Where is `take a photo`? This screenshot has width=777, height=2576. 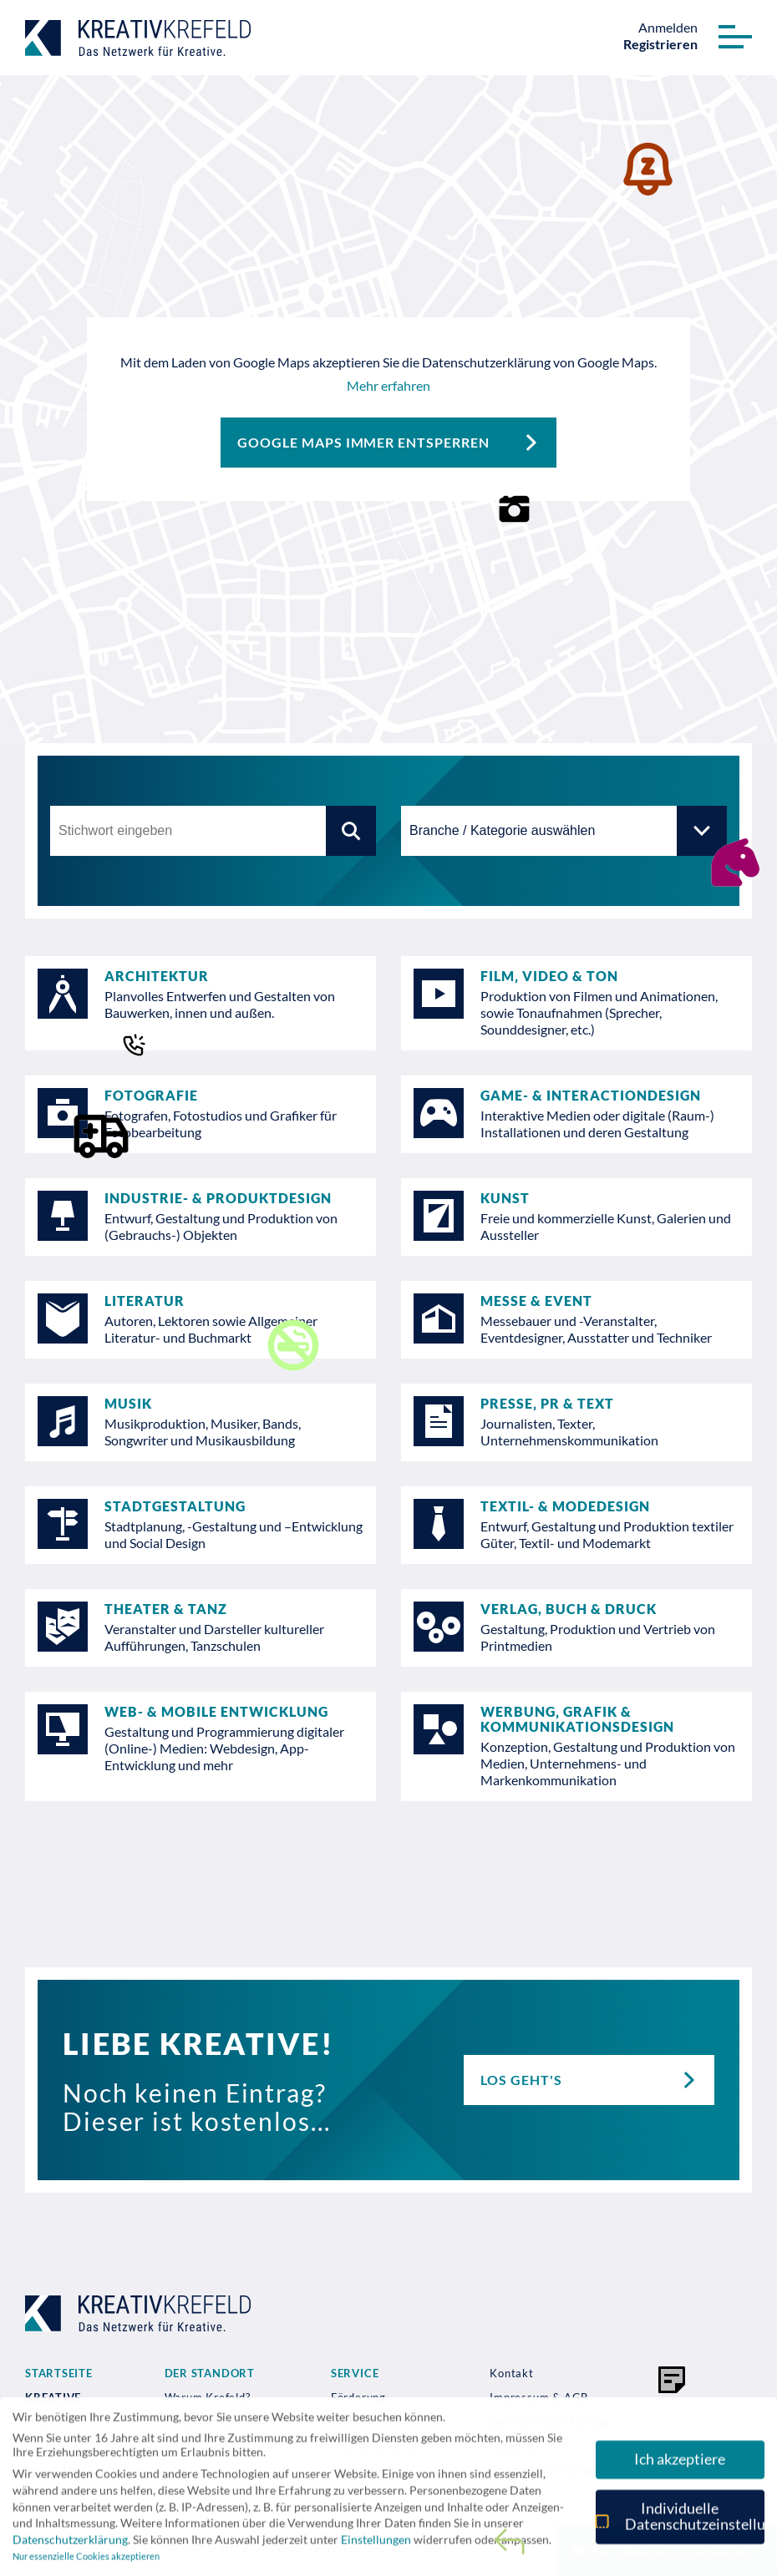 take a photo is located at coordinates (514, 509).